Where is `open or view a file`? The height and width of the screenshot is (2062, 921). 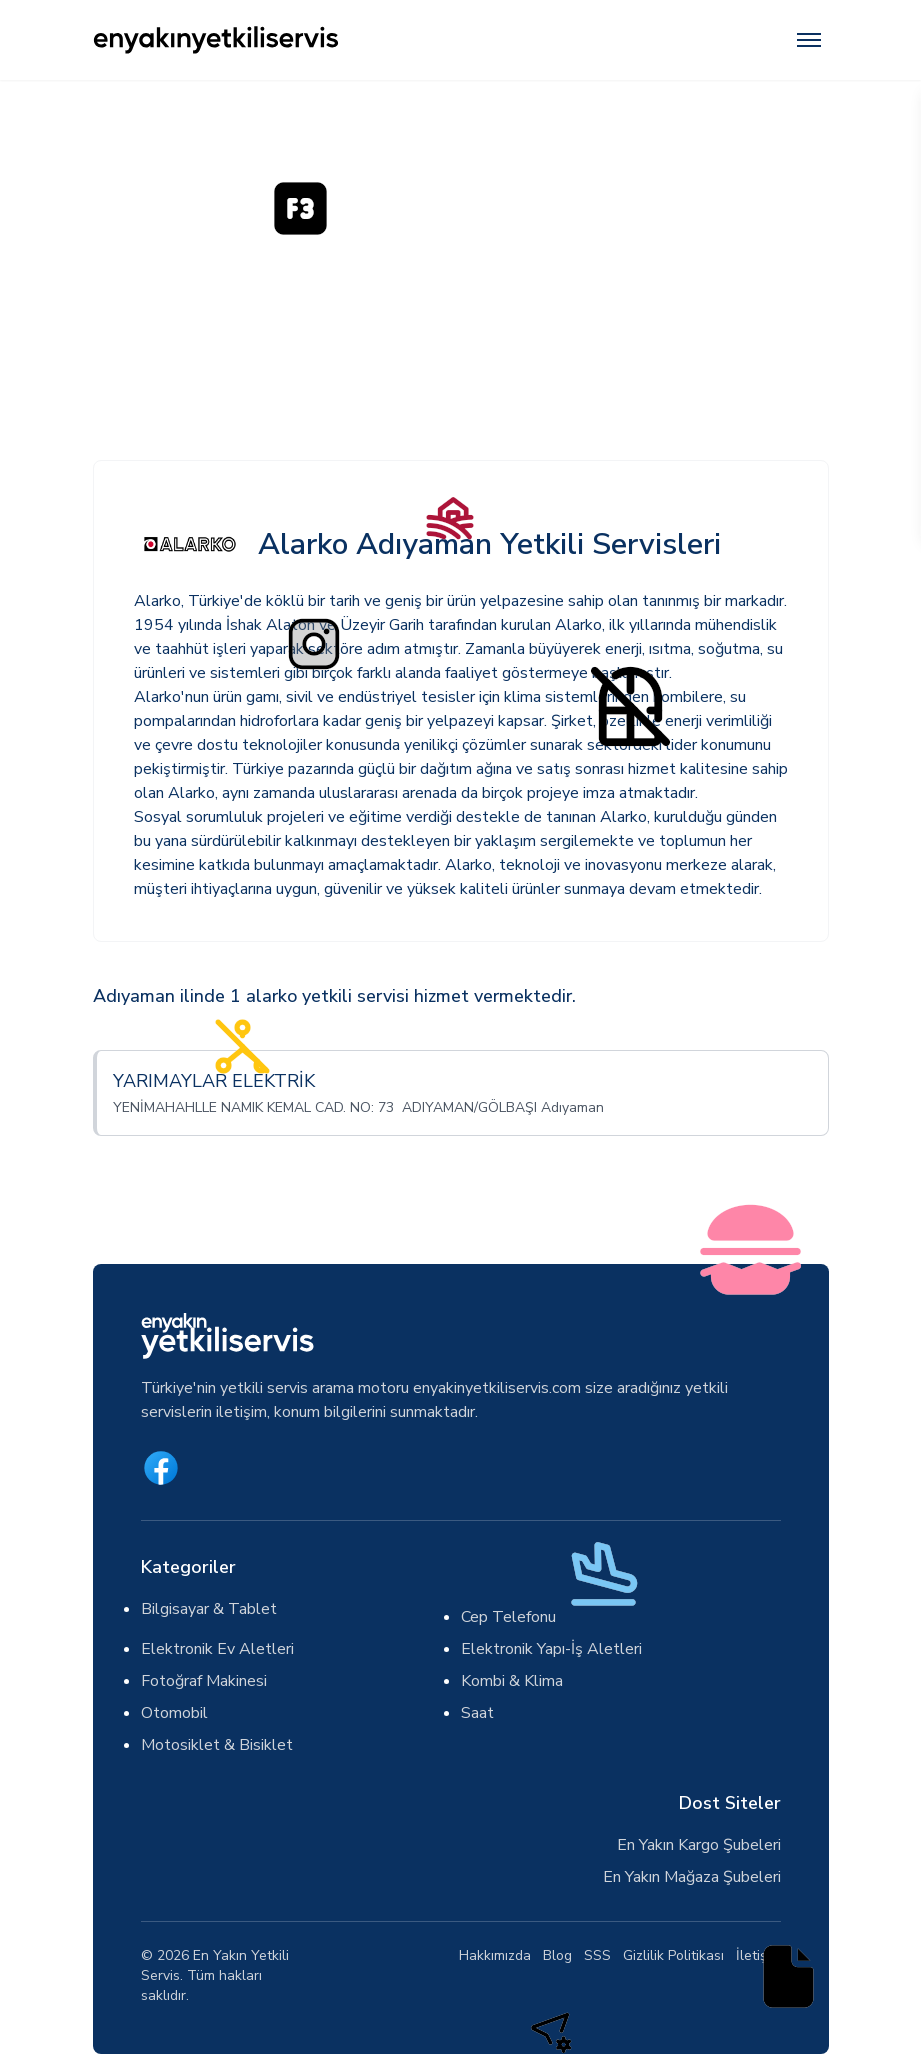
open or view a file is located at coordinates (788, 1976).